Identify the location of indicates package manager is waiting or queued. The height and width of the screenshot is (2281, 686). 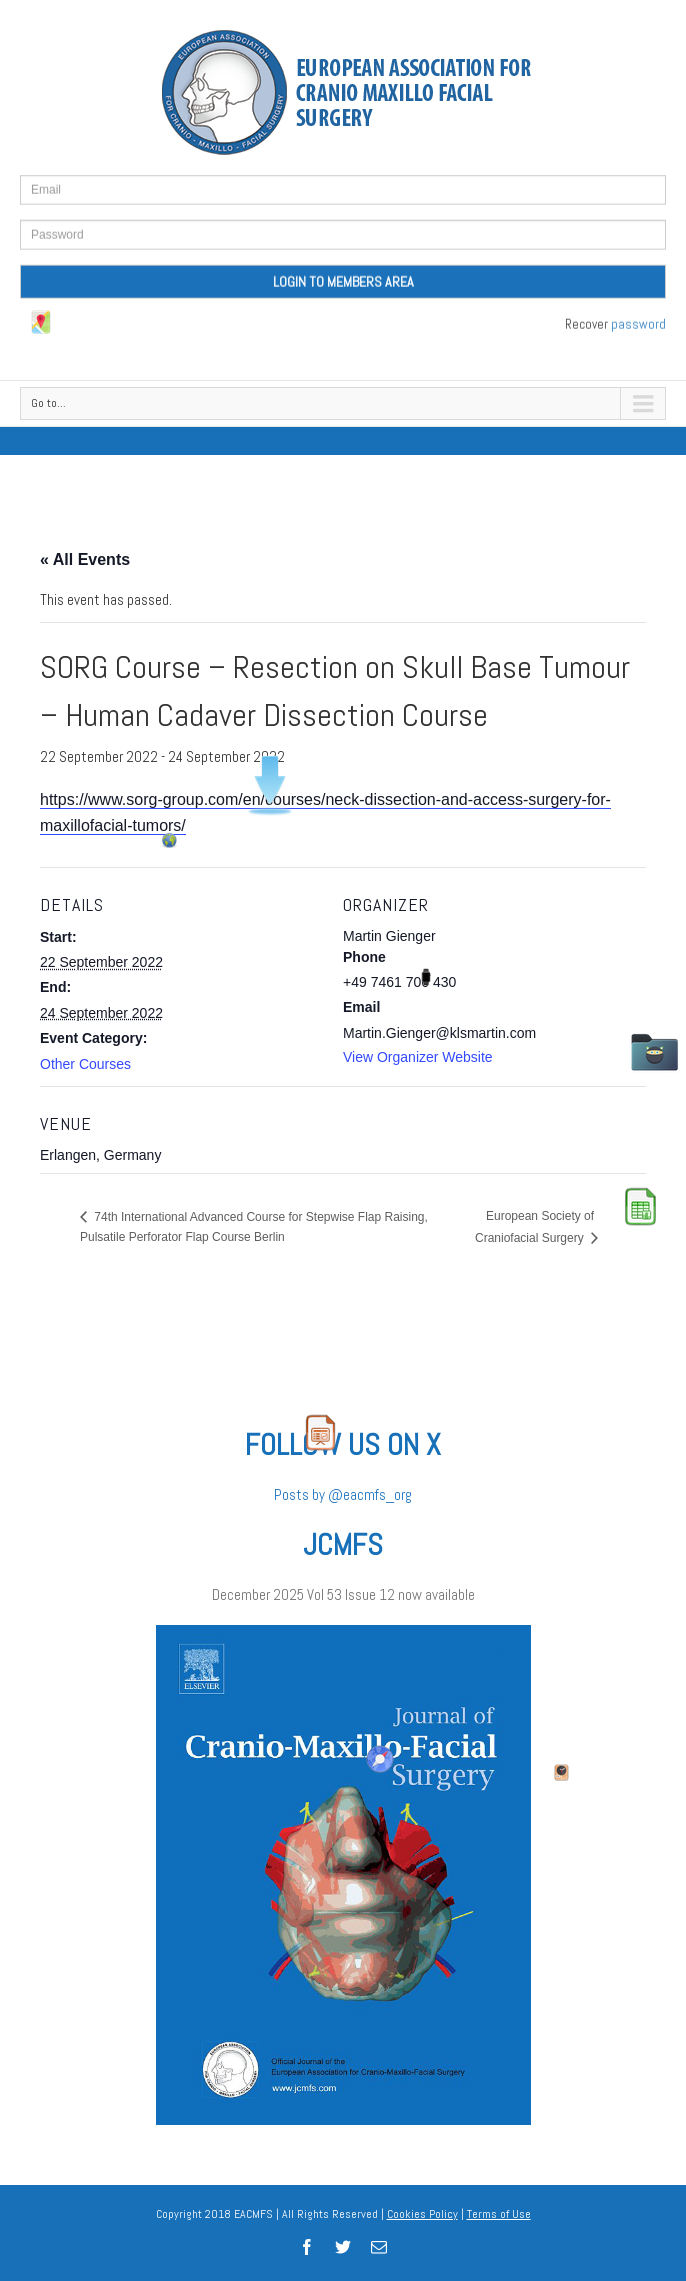
(561, 1772).